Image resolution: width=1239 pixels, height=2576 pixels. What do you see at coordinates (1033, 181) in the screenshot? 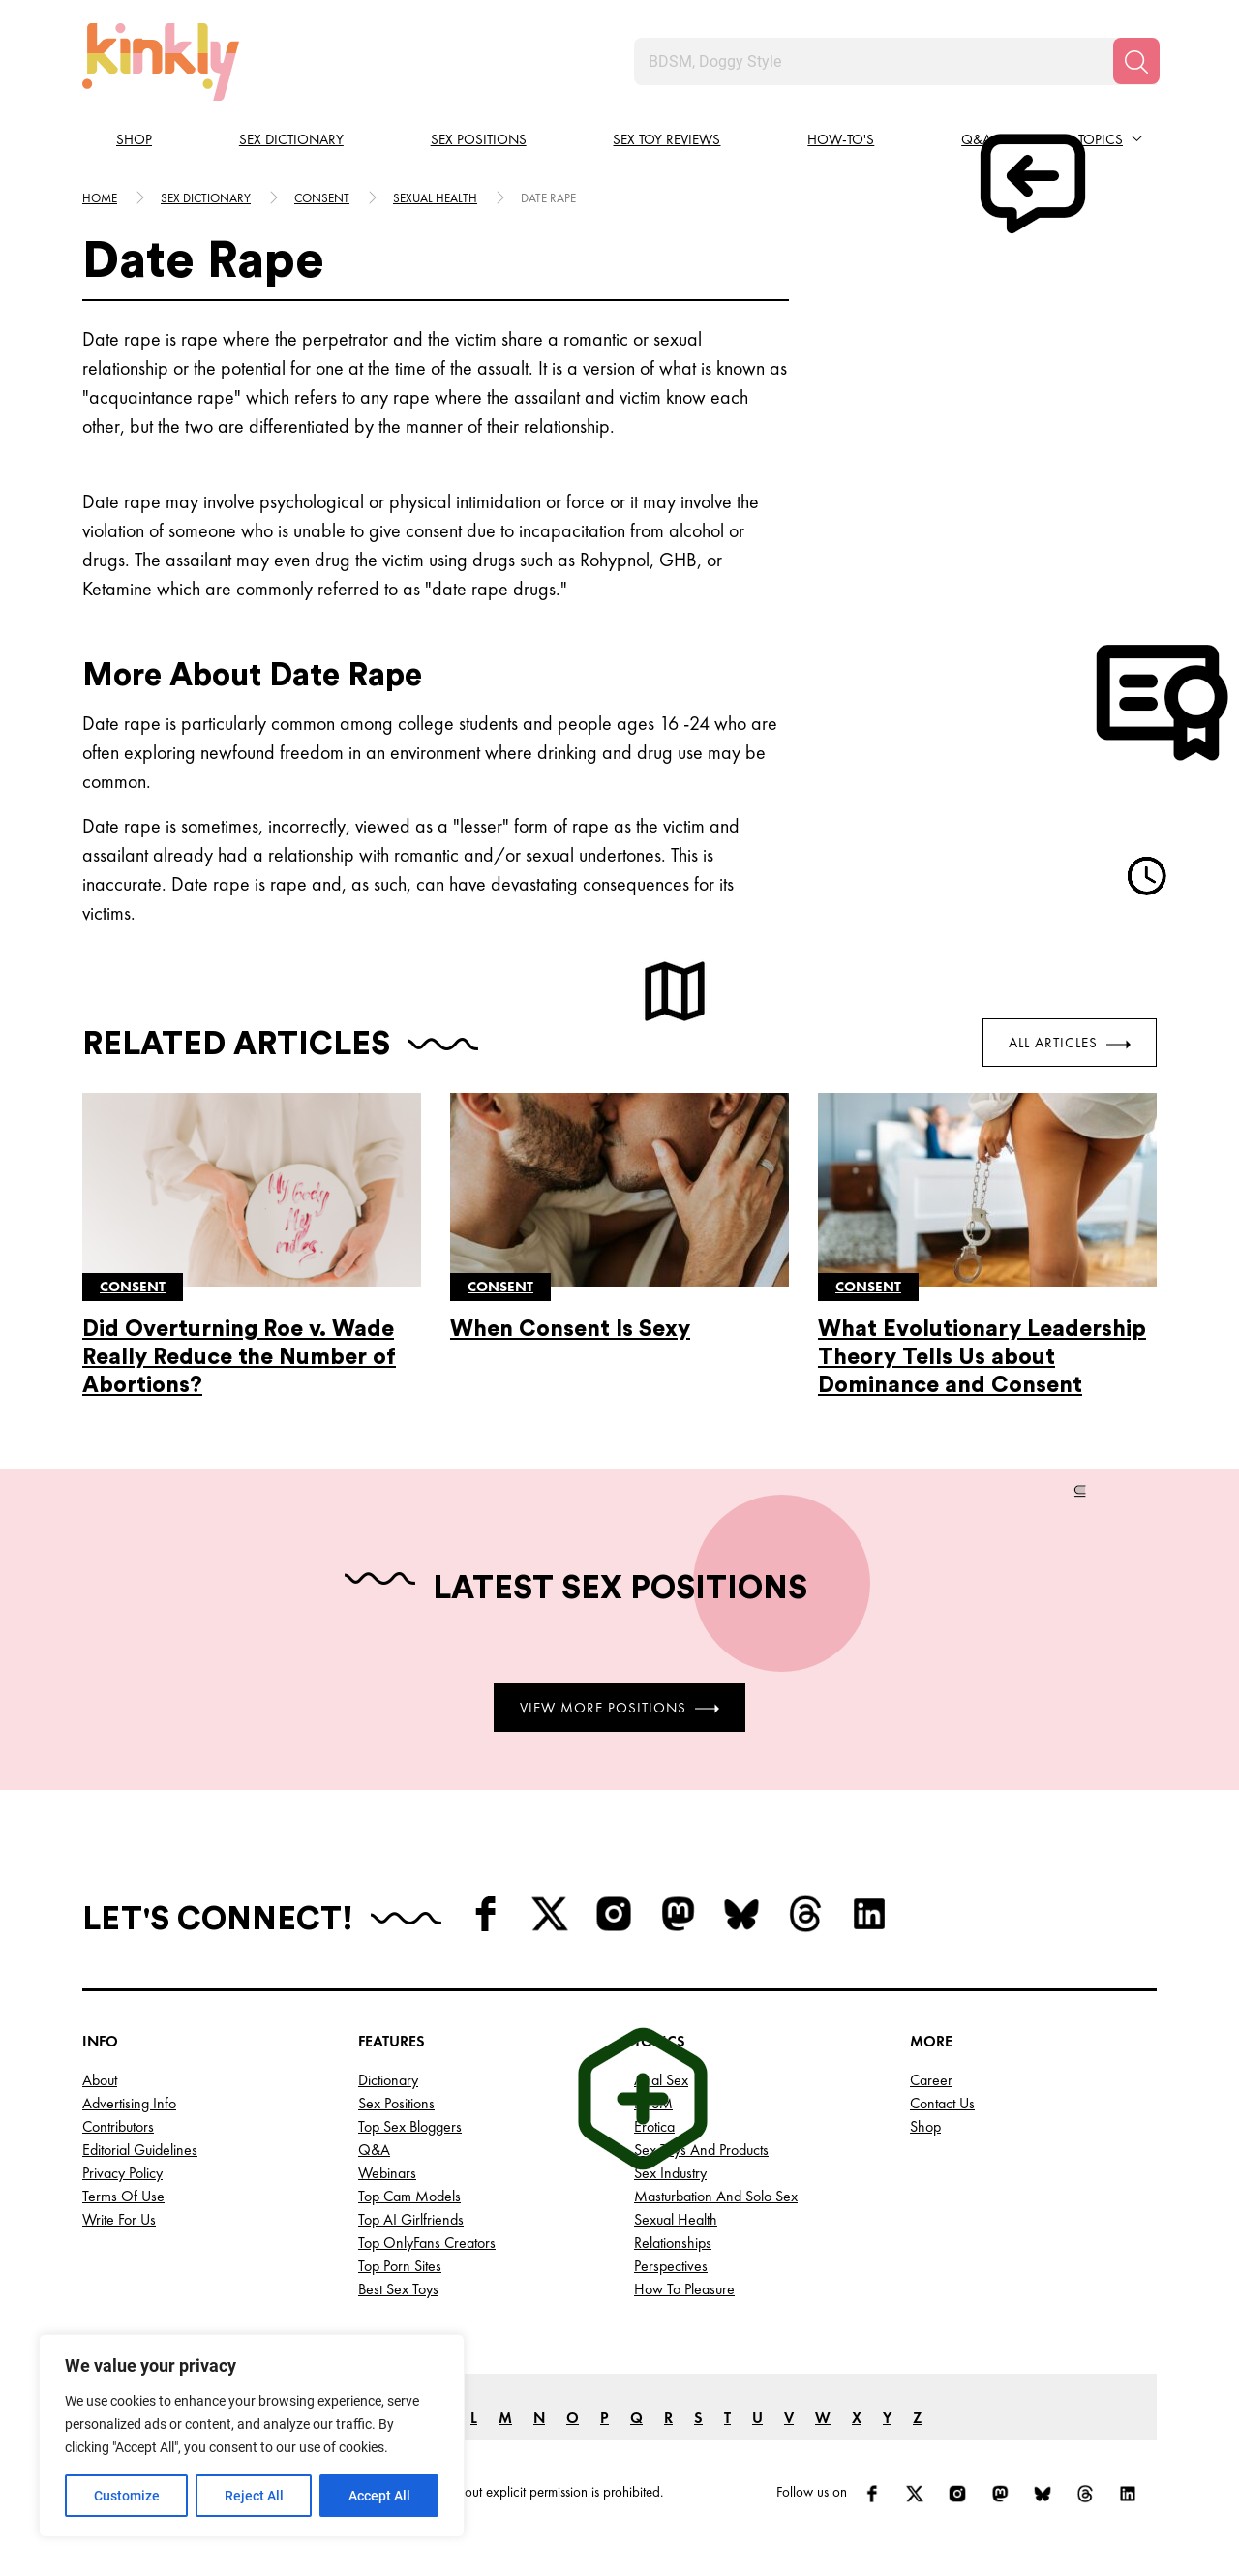
I see `reply to a message` at bounding box center [1033, 181].